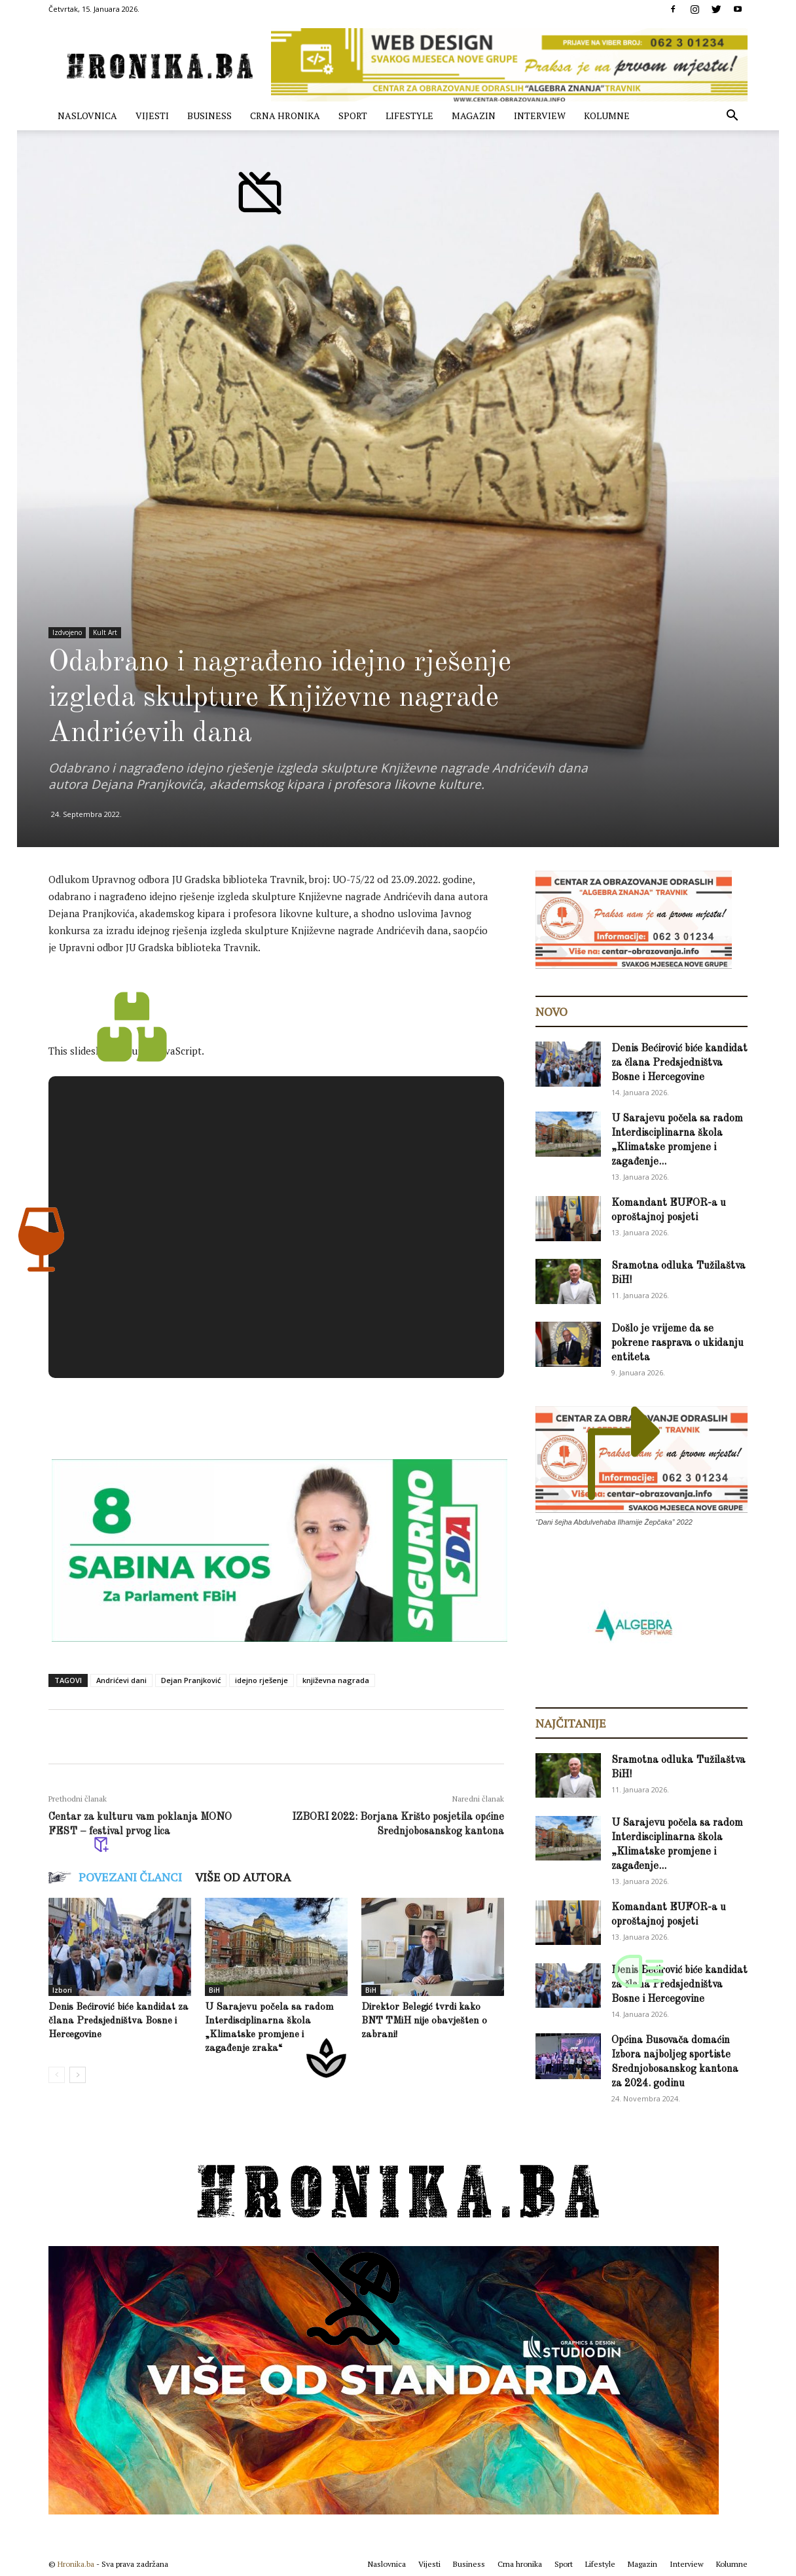 The height and width of the screenshot is (2576, 796). I want to click on add a new 3D object or prism shape, so click(101, 1844).